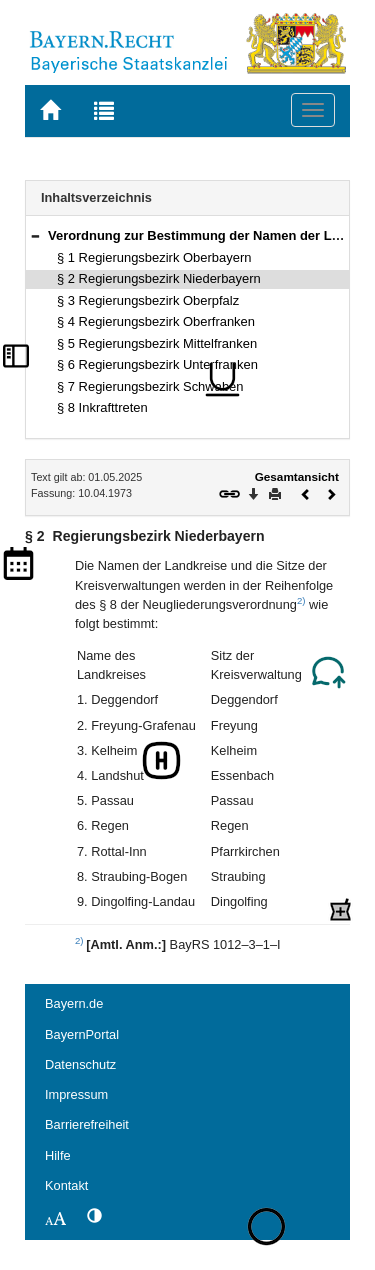 The image size is (375, 1270). Describe the element at coordinates (340, 910) in the screenshot. I see `find nearby pharmacies` at that location.